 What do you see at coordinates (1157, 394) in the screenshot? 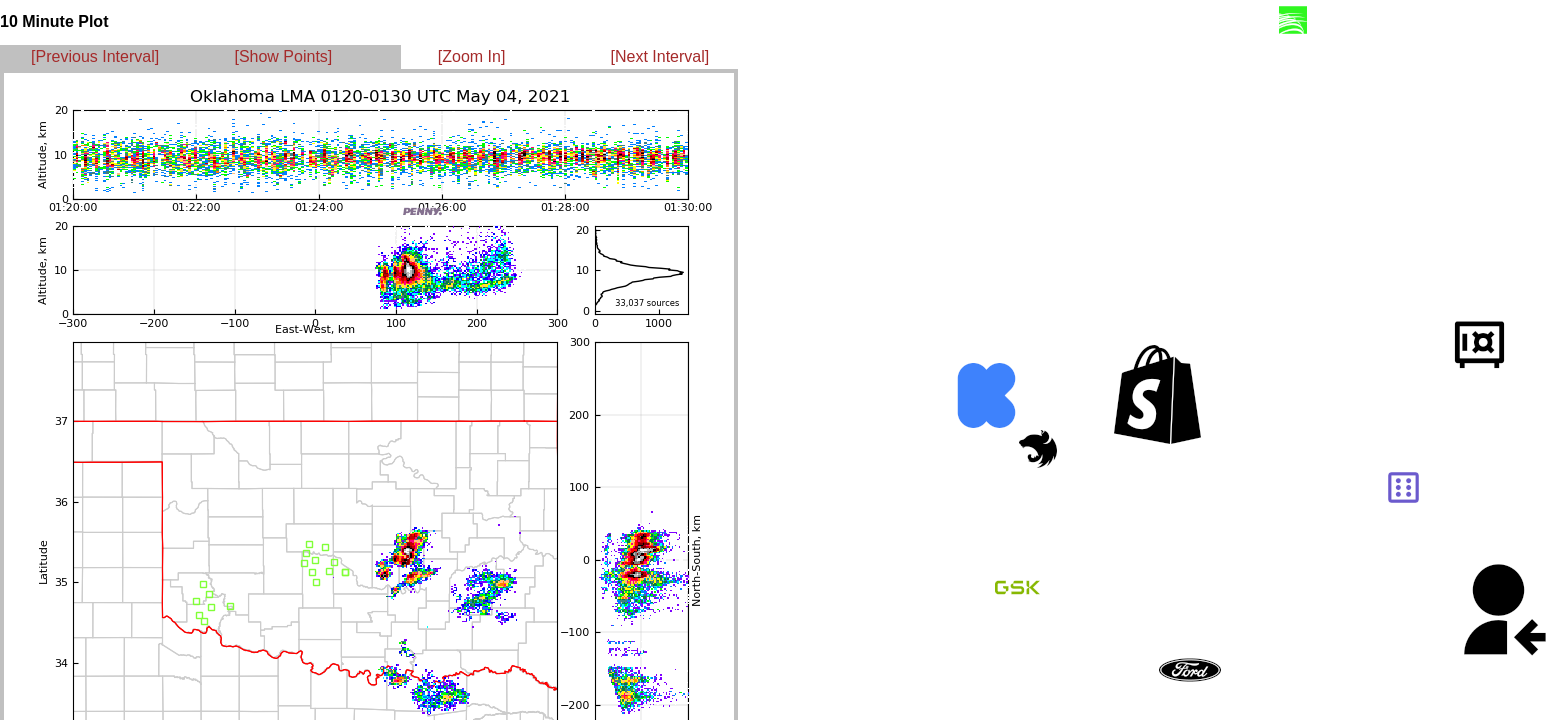
I see `open shopify store dashboard` at bounding box center [1157, 394].